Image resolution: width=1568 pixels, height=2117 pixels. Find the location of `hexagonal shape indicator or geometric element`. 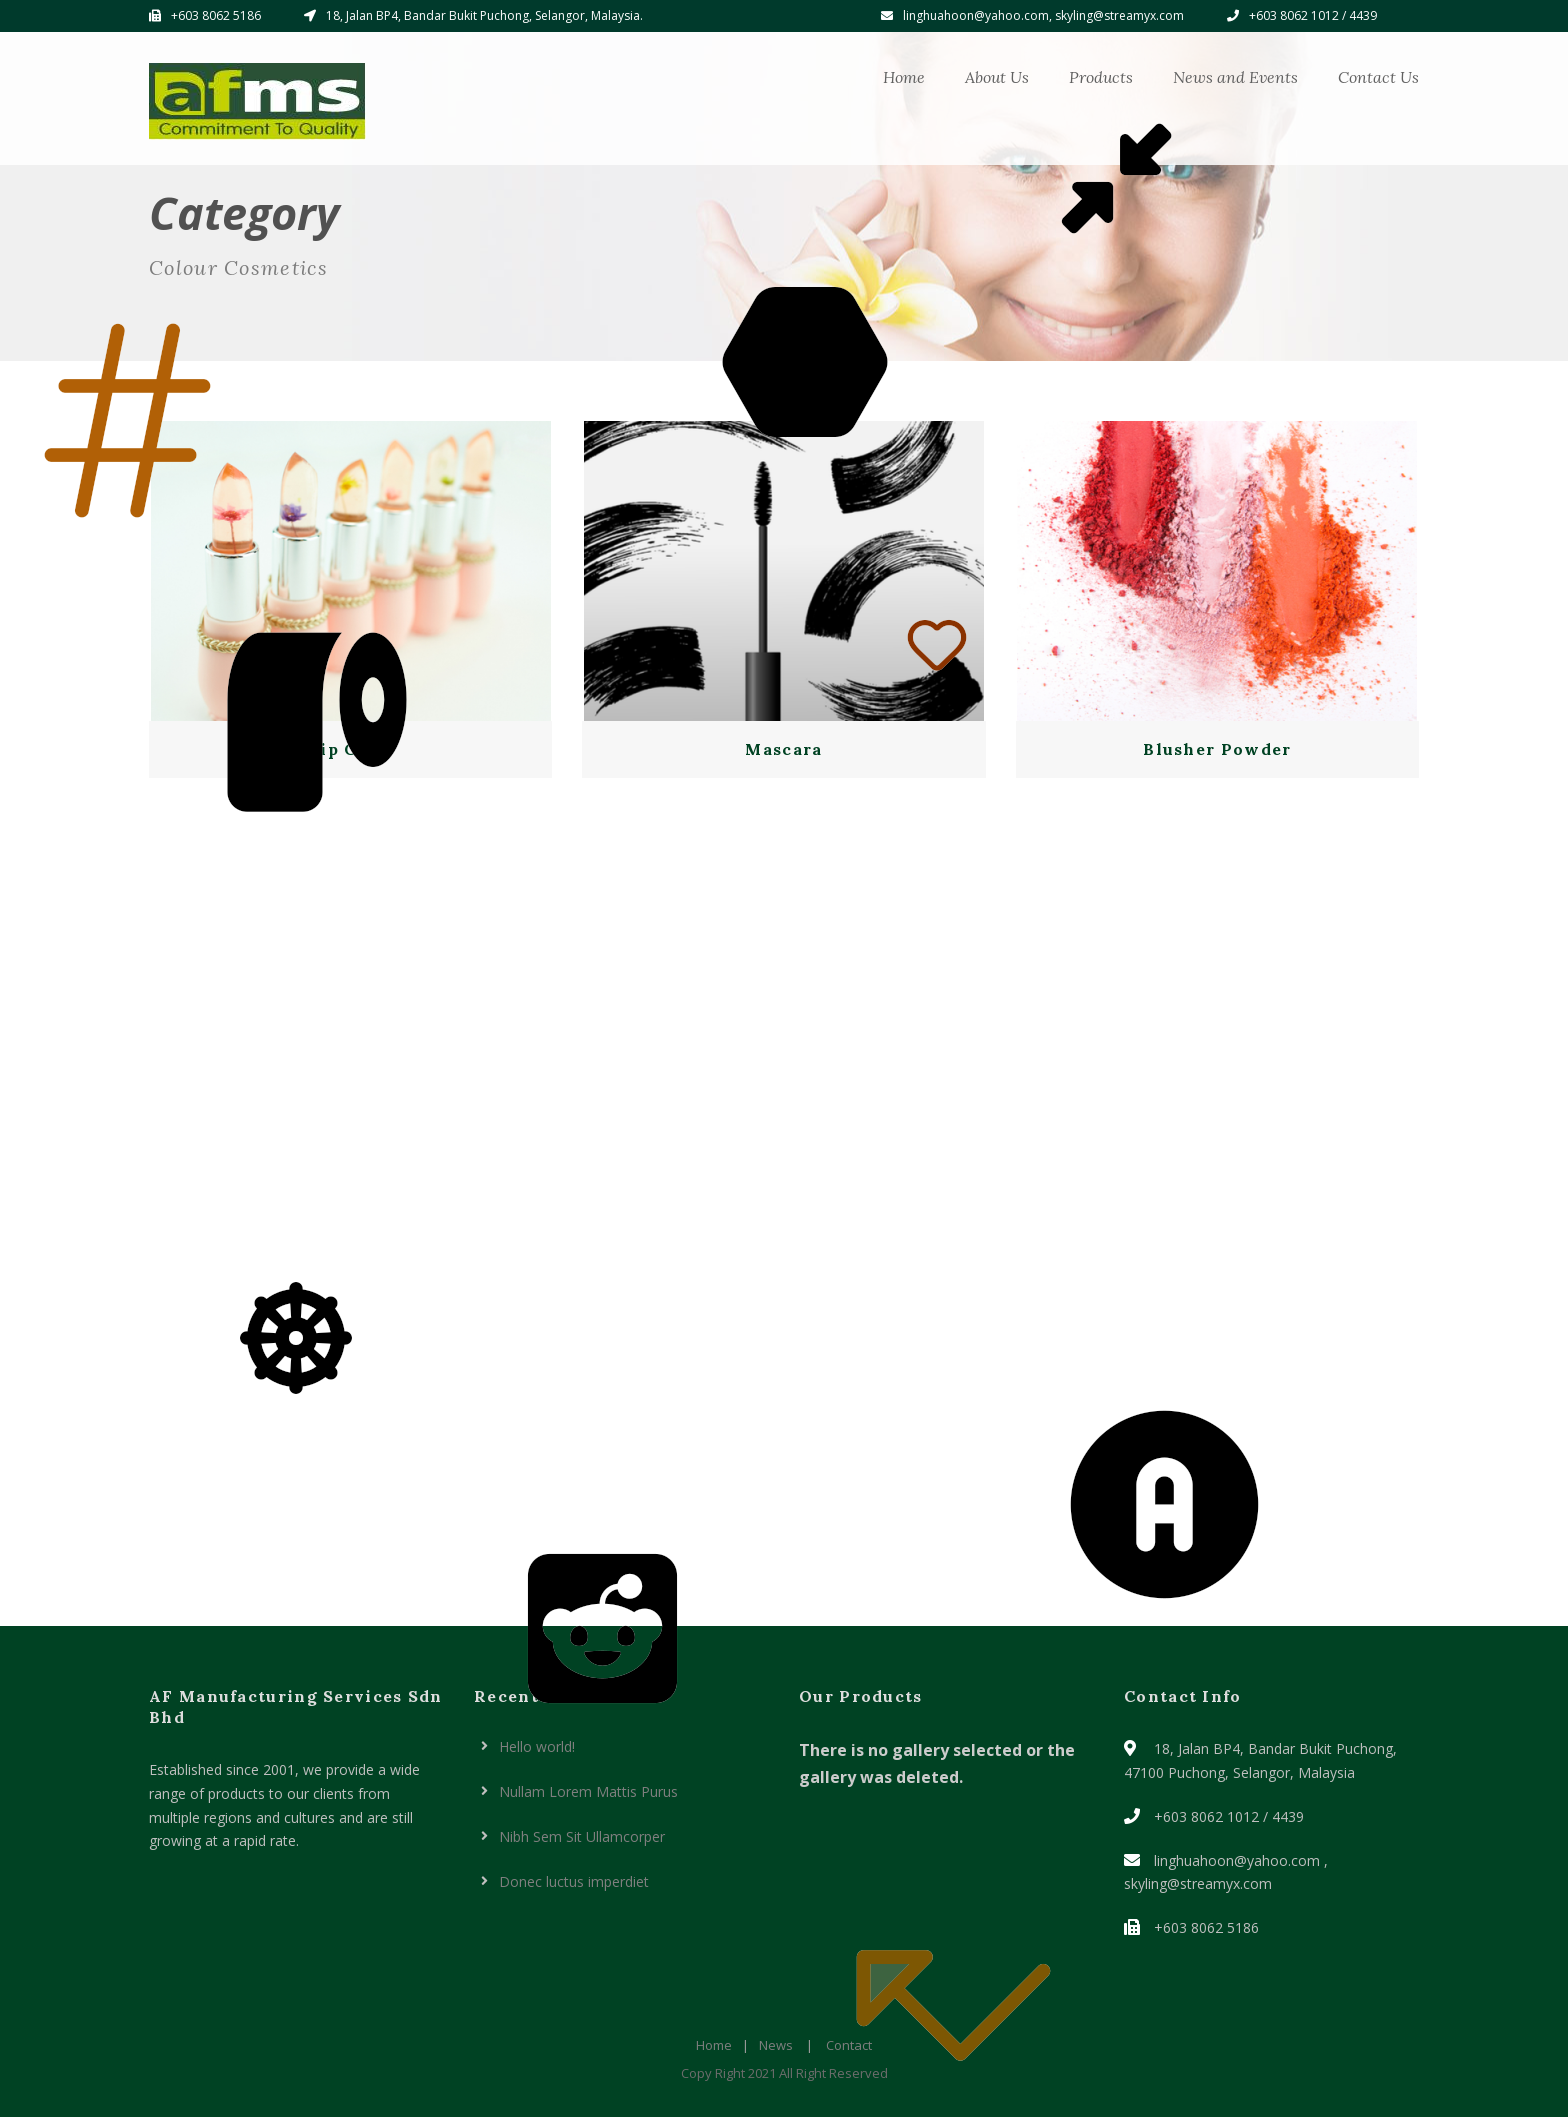

hexagonal shape indicator or geometric element is located at coordinates (805, 362).